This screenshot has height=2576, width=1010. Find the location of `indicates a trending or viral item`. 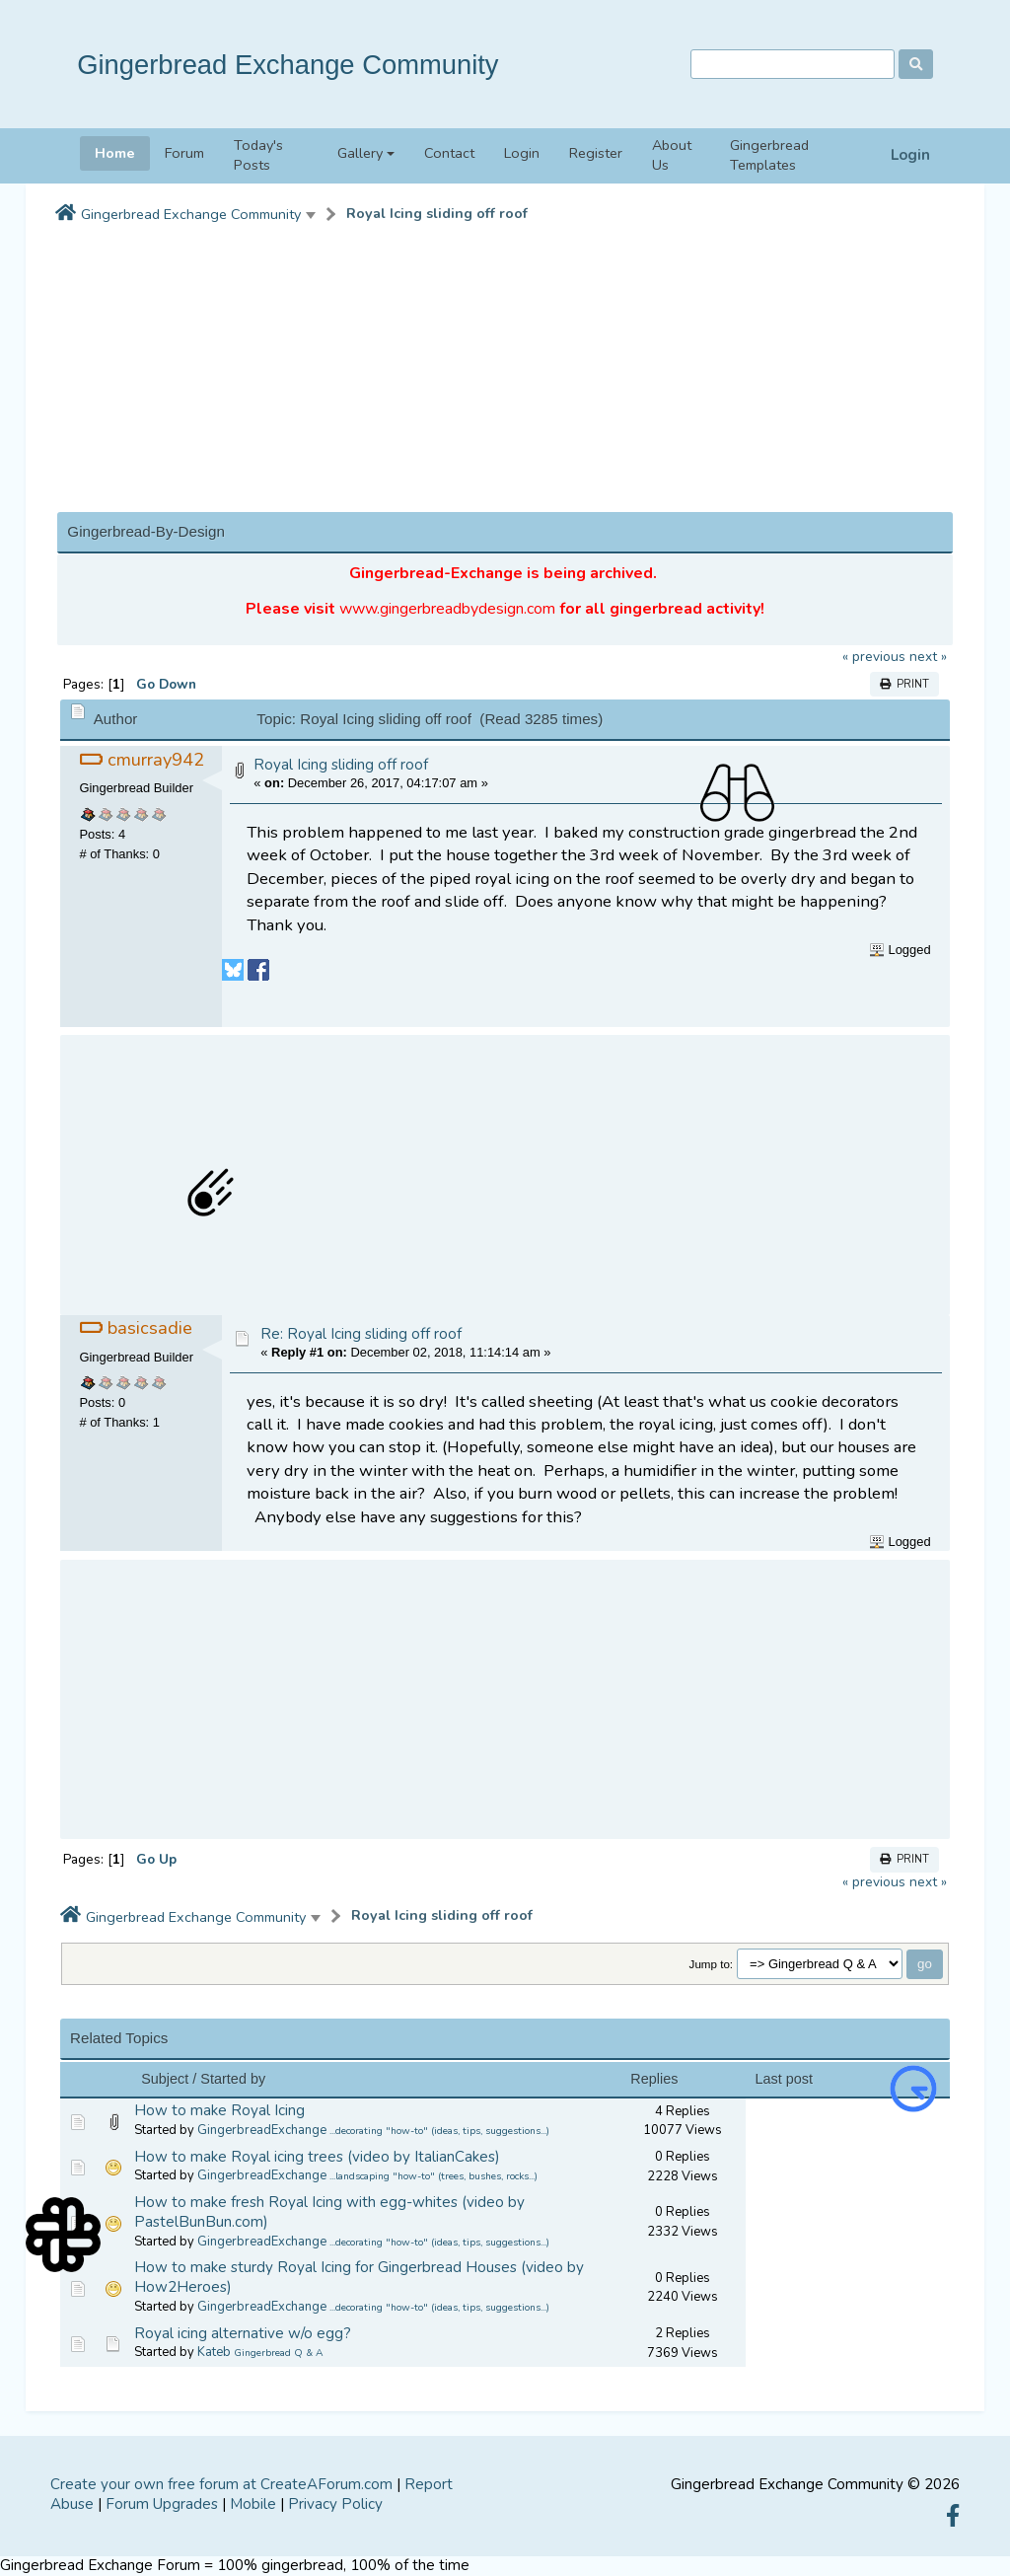

indicates a trending or viral item is located at coordinates (210, 1193).